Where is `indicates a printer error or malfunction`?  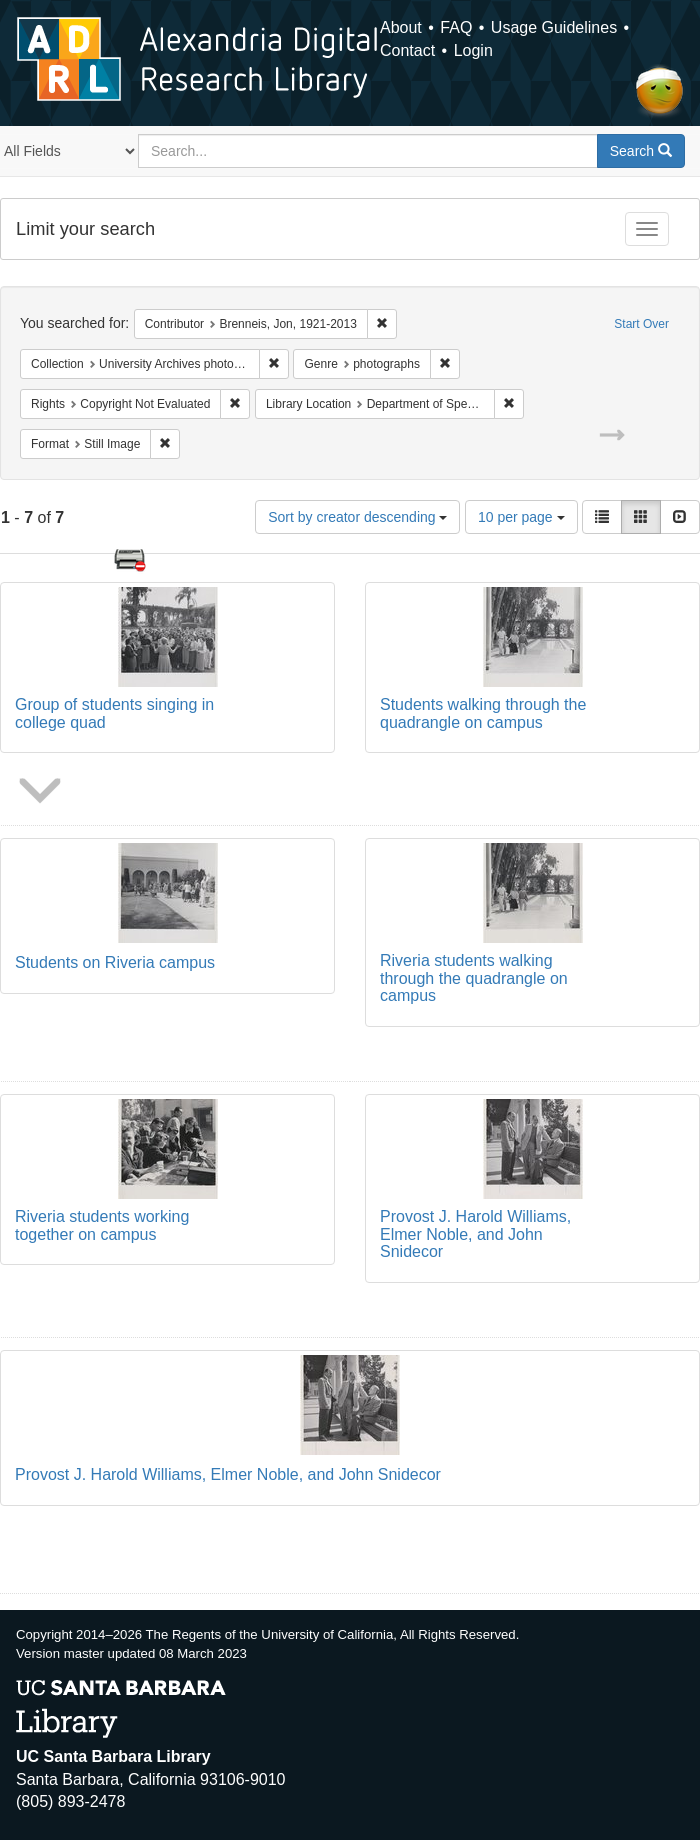 indicates a printer error or malfunction is located at coordinates (129, 558).